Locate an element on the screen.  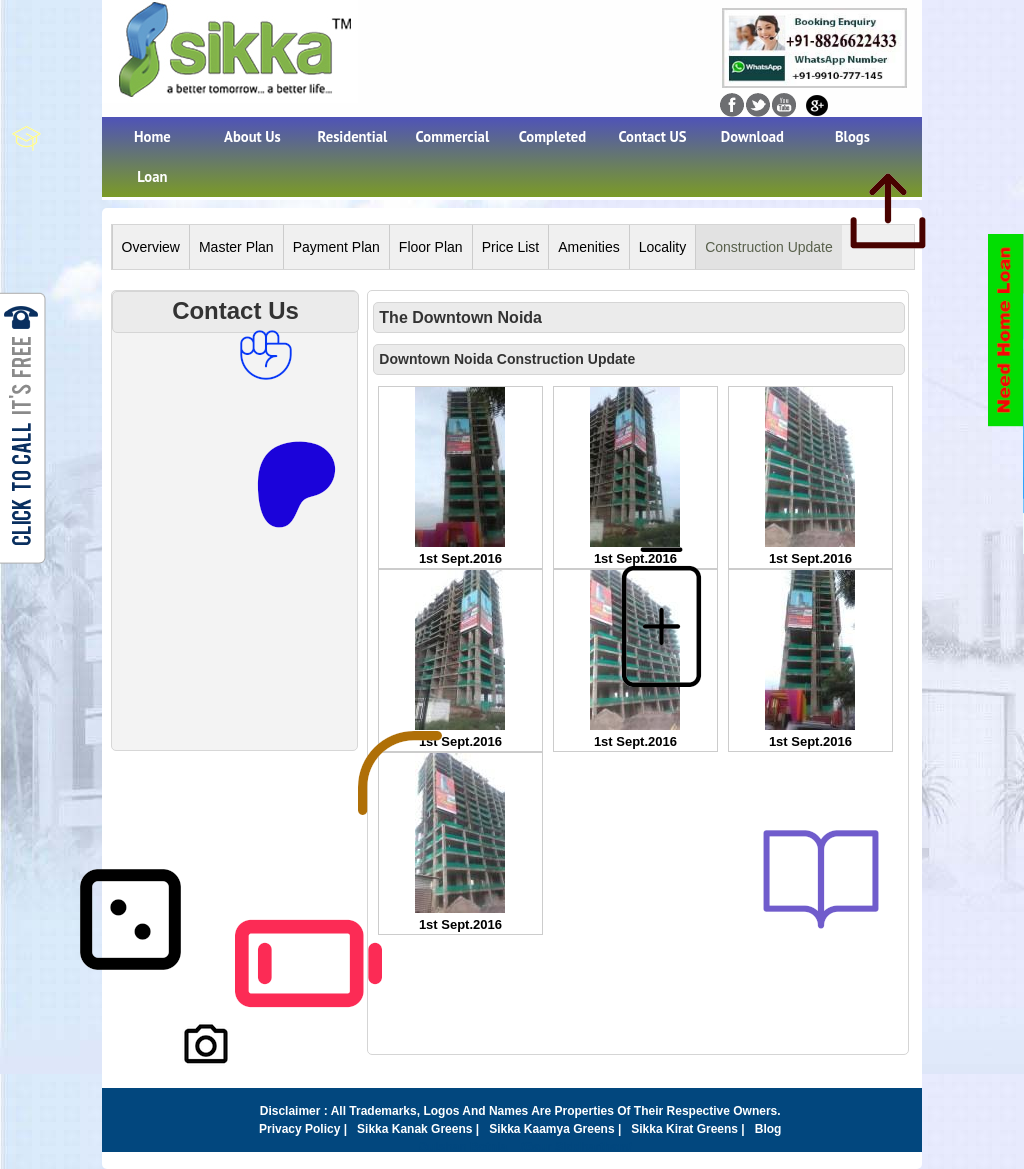
indicates low battery level is located at coordinates (308, 963).